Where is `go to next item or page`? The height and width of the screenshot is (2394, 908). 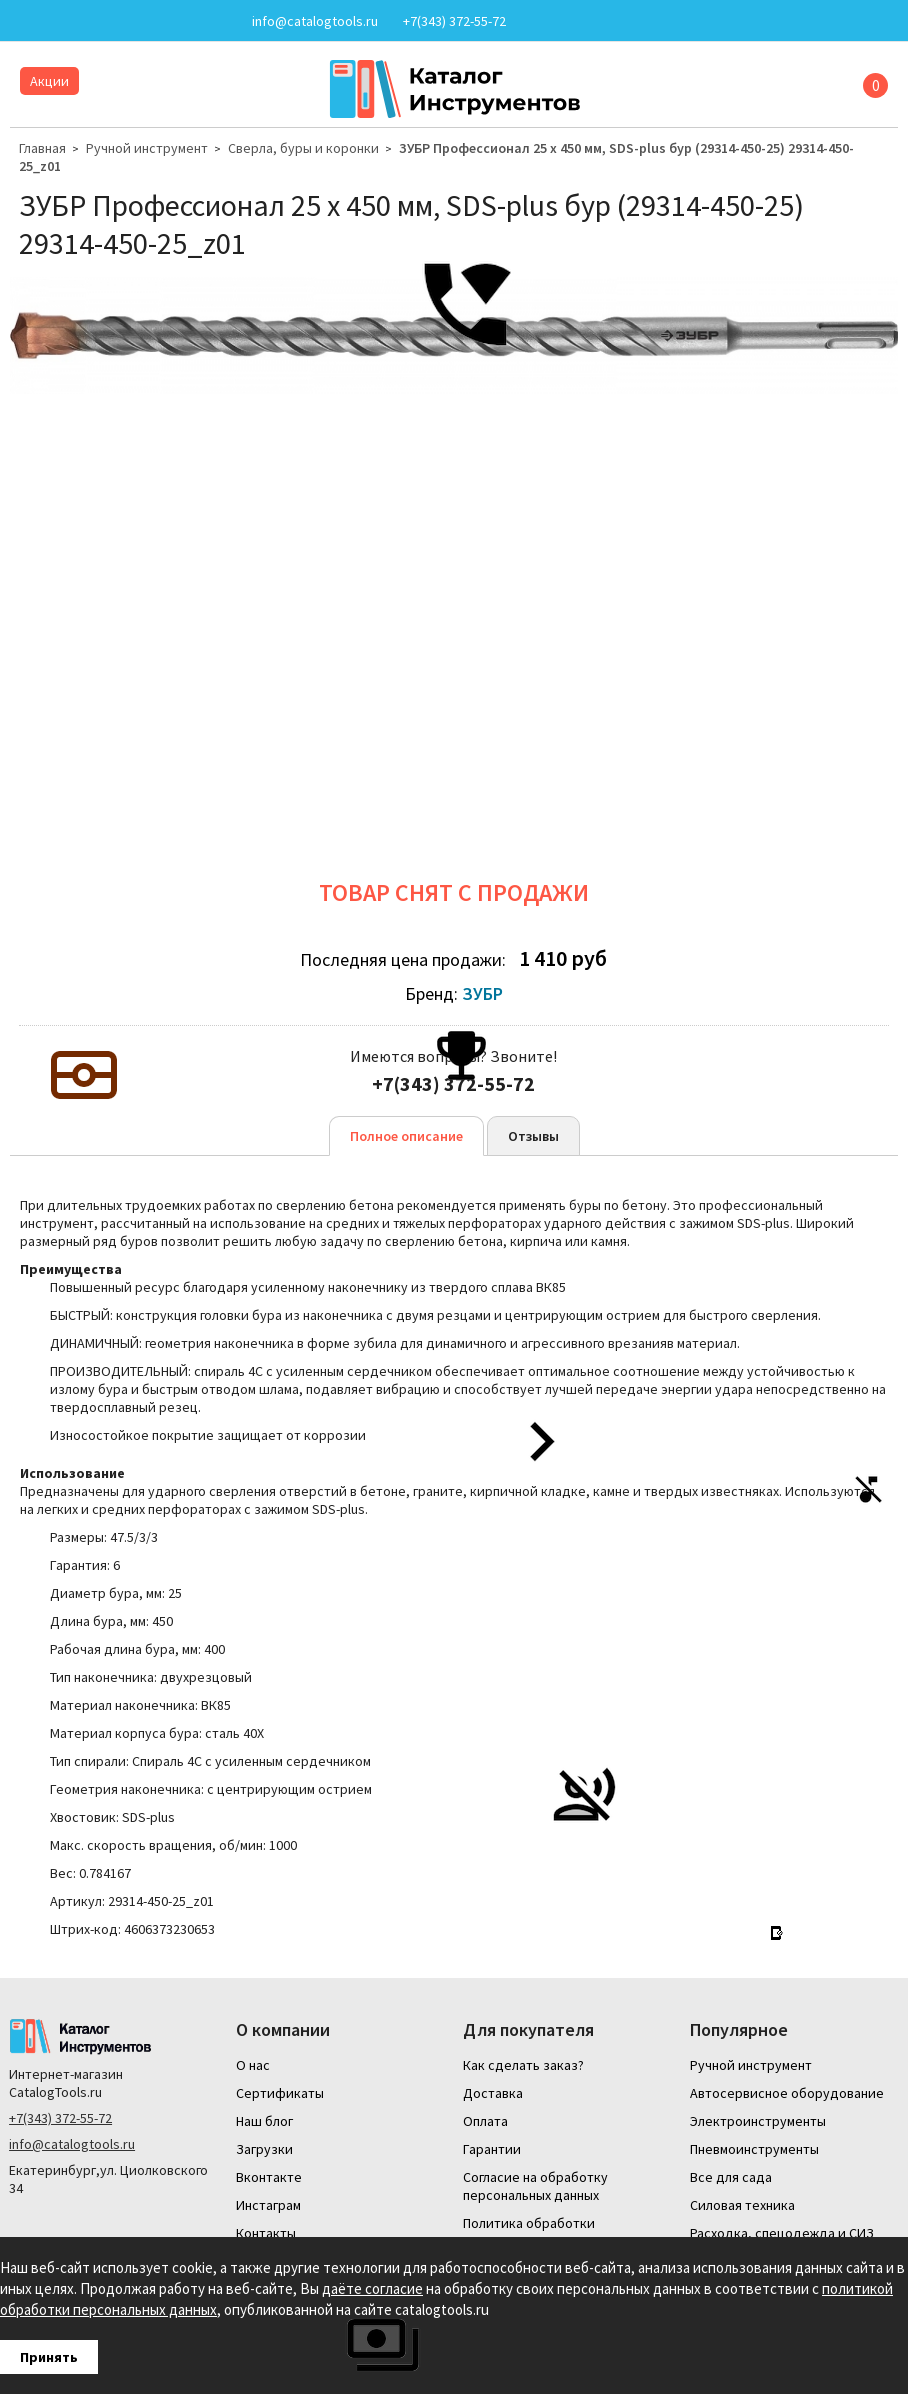 go to next item or page is located at coordinates (541, 1441).